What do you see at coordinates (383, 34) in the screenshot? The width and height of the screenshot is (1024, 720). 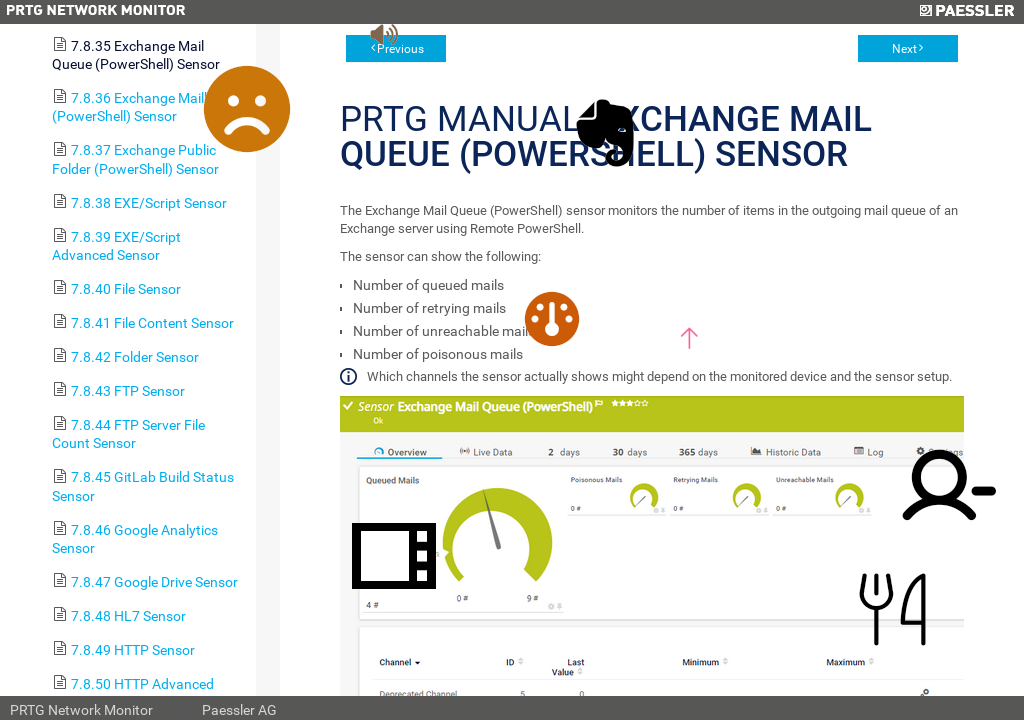 I see `volume is set to high` at bounding box center [383, 34].